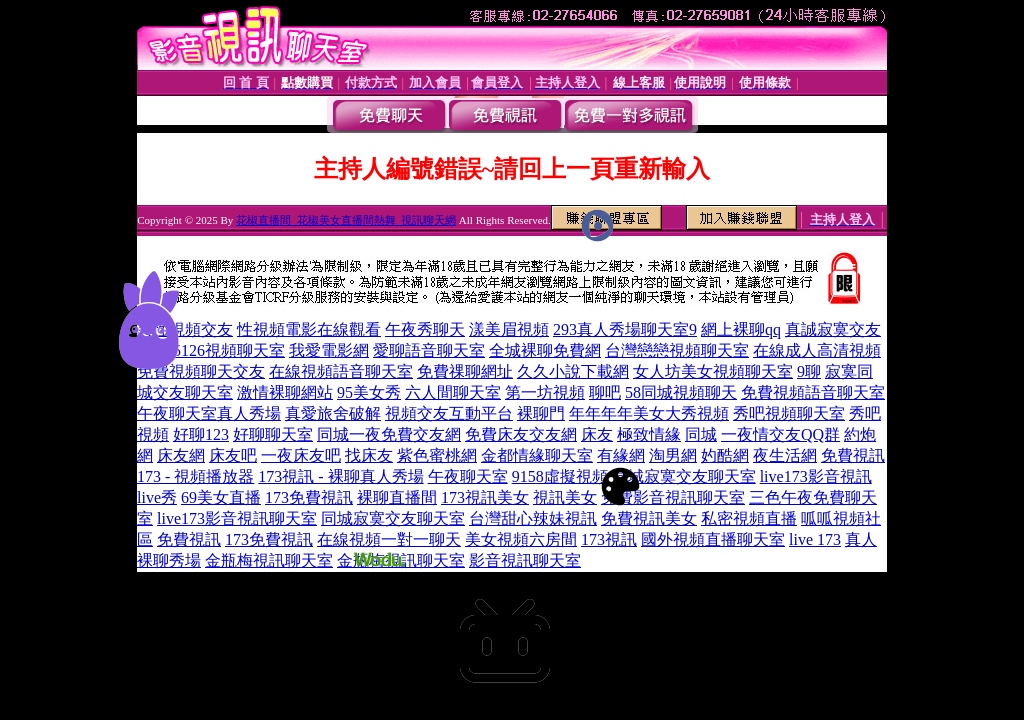 The image size is (1024, 720). What do you see at coordinates (620, 486) in the screenshot?
I see `access color and theme settings` at bounding box center [620, 486].